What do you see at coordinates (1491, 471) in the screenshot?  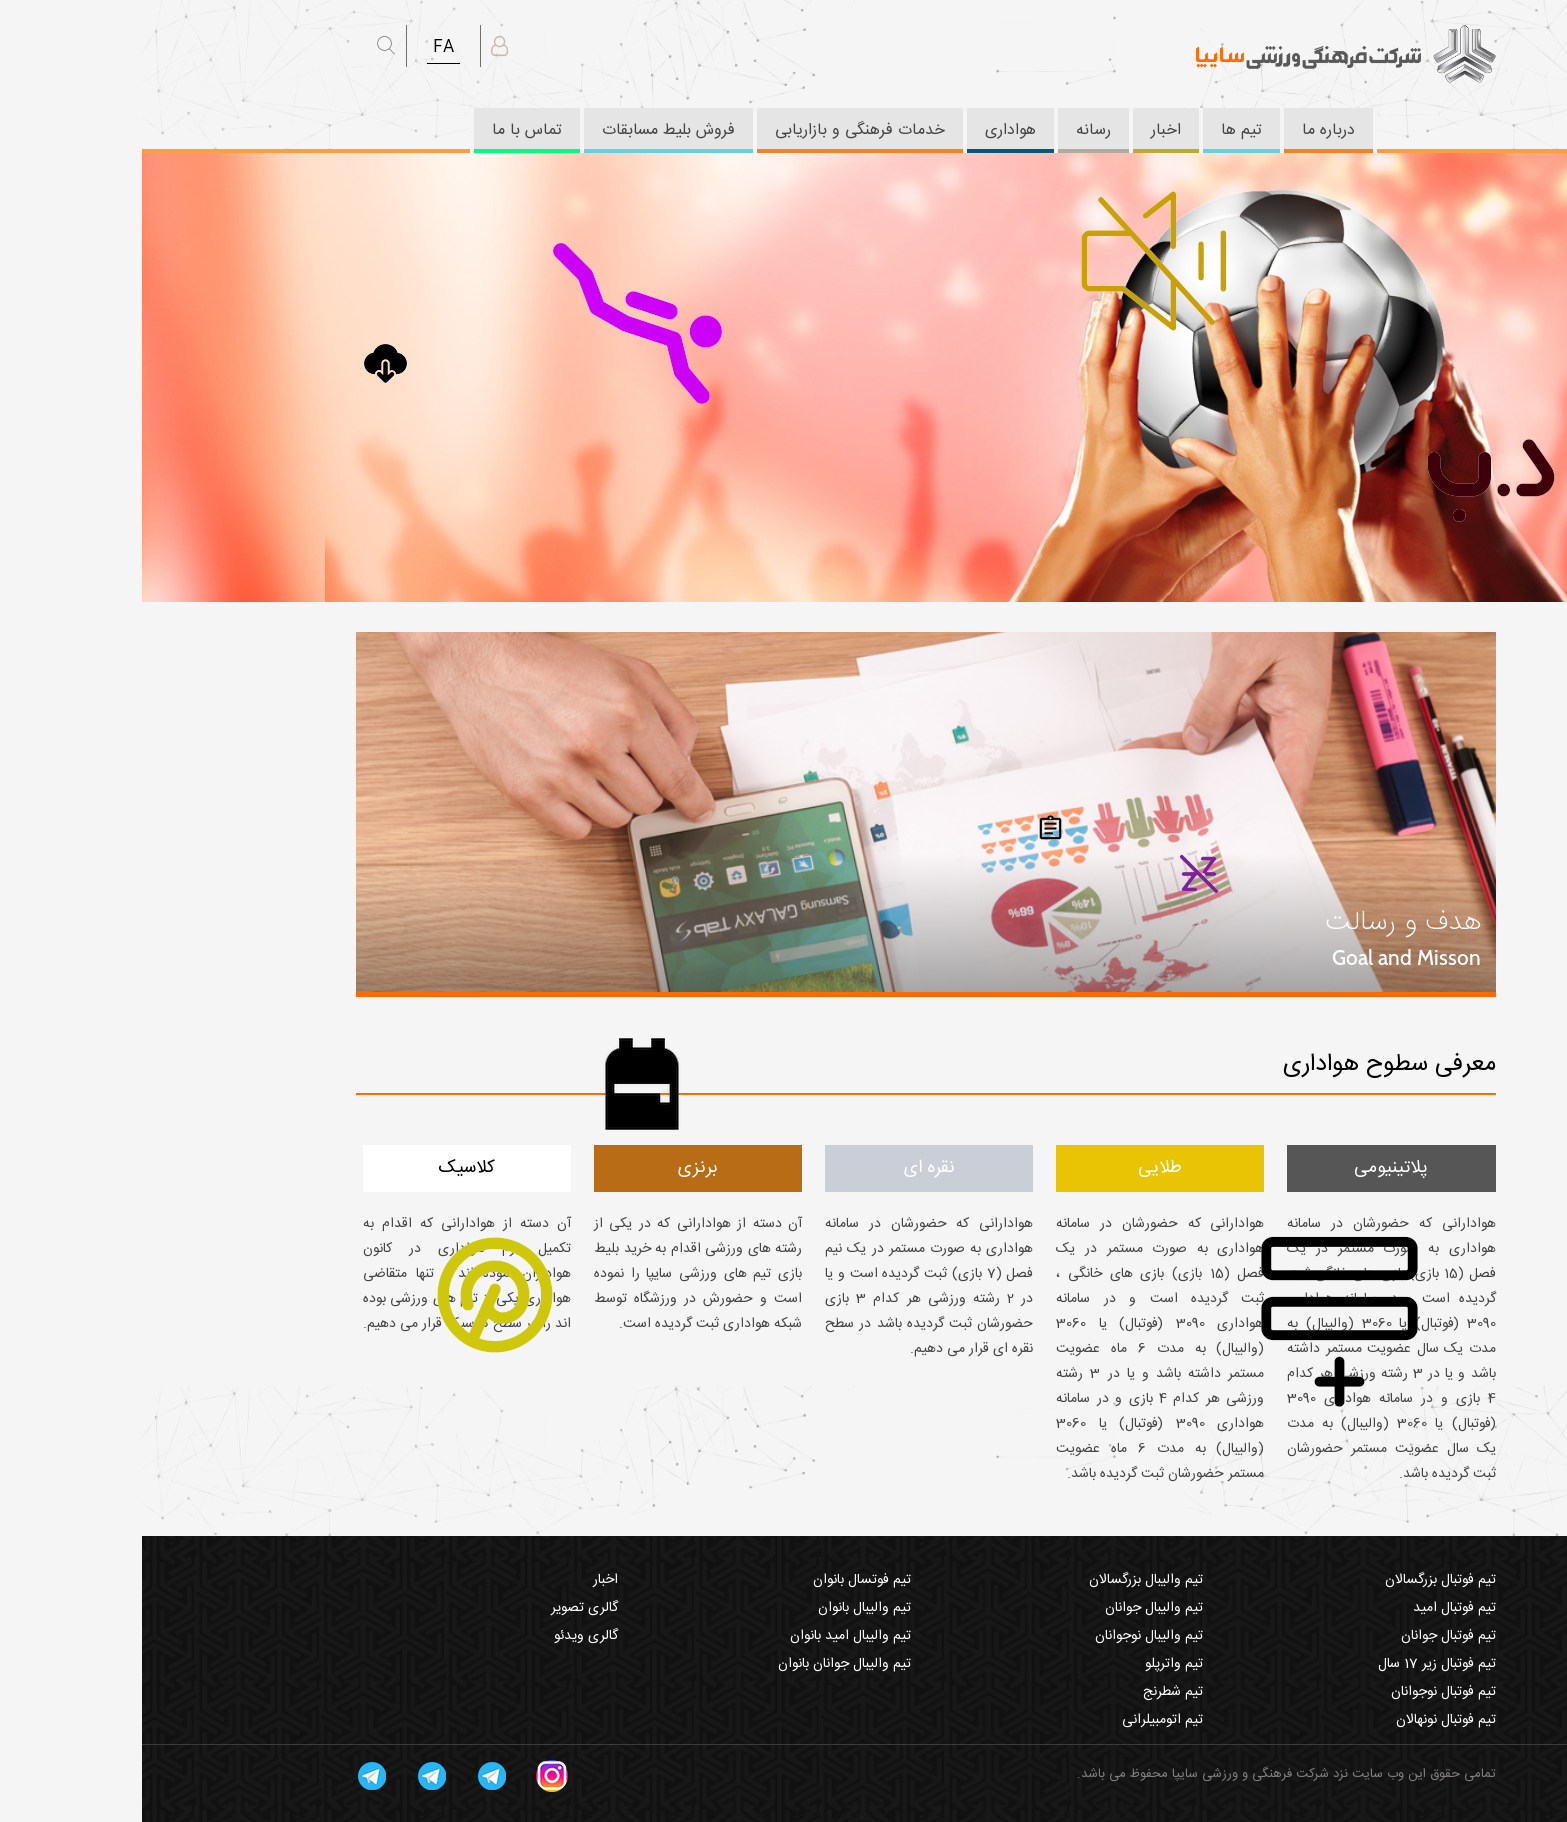 I see `indicates bahraini dinar currency` at bounding box center [1491, 471].